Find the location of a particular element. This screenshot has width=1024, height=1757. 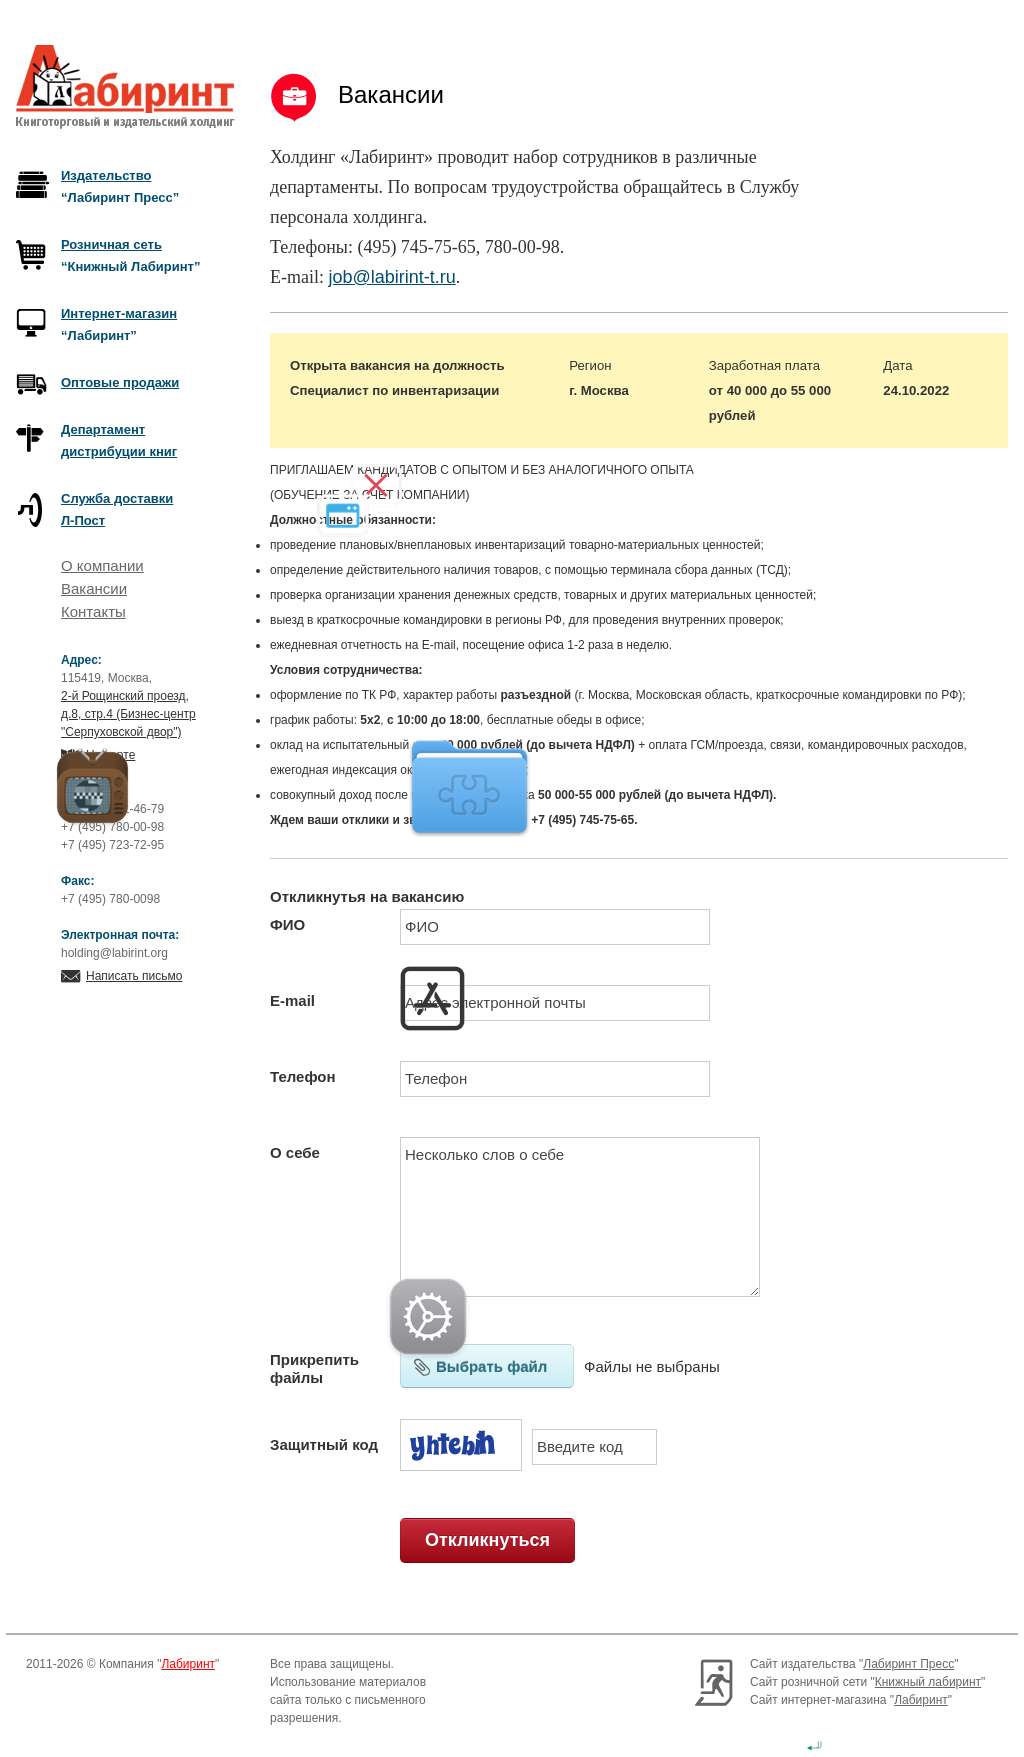

reply to all recipients of an email is located at coordinates (814, 1745).